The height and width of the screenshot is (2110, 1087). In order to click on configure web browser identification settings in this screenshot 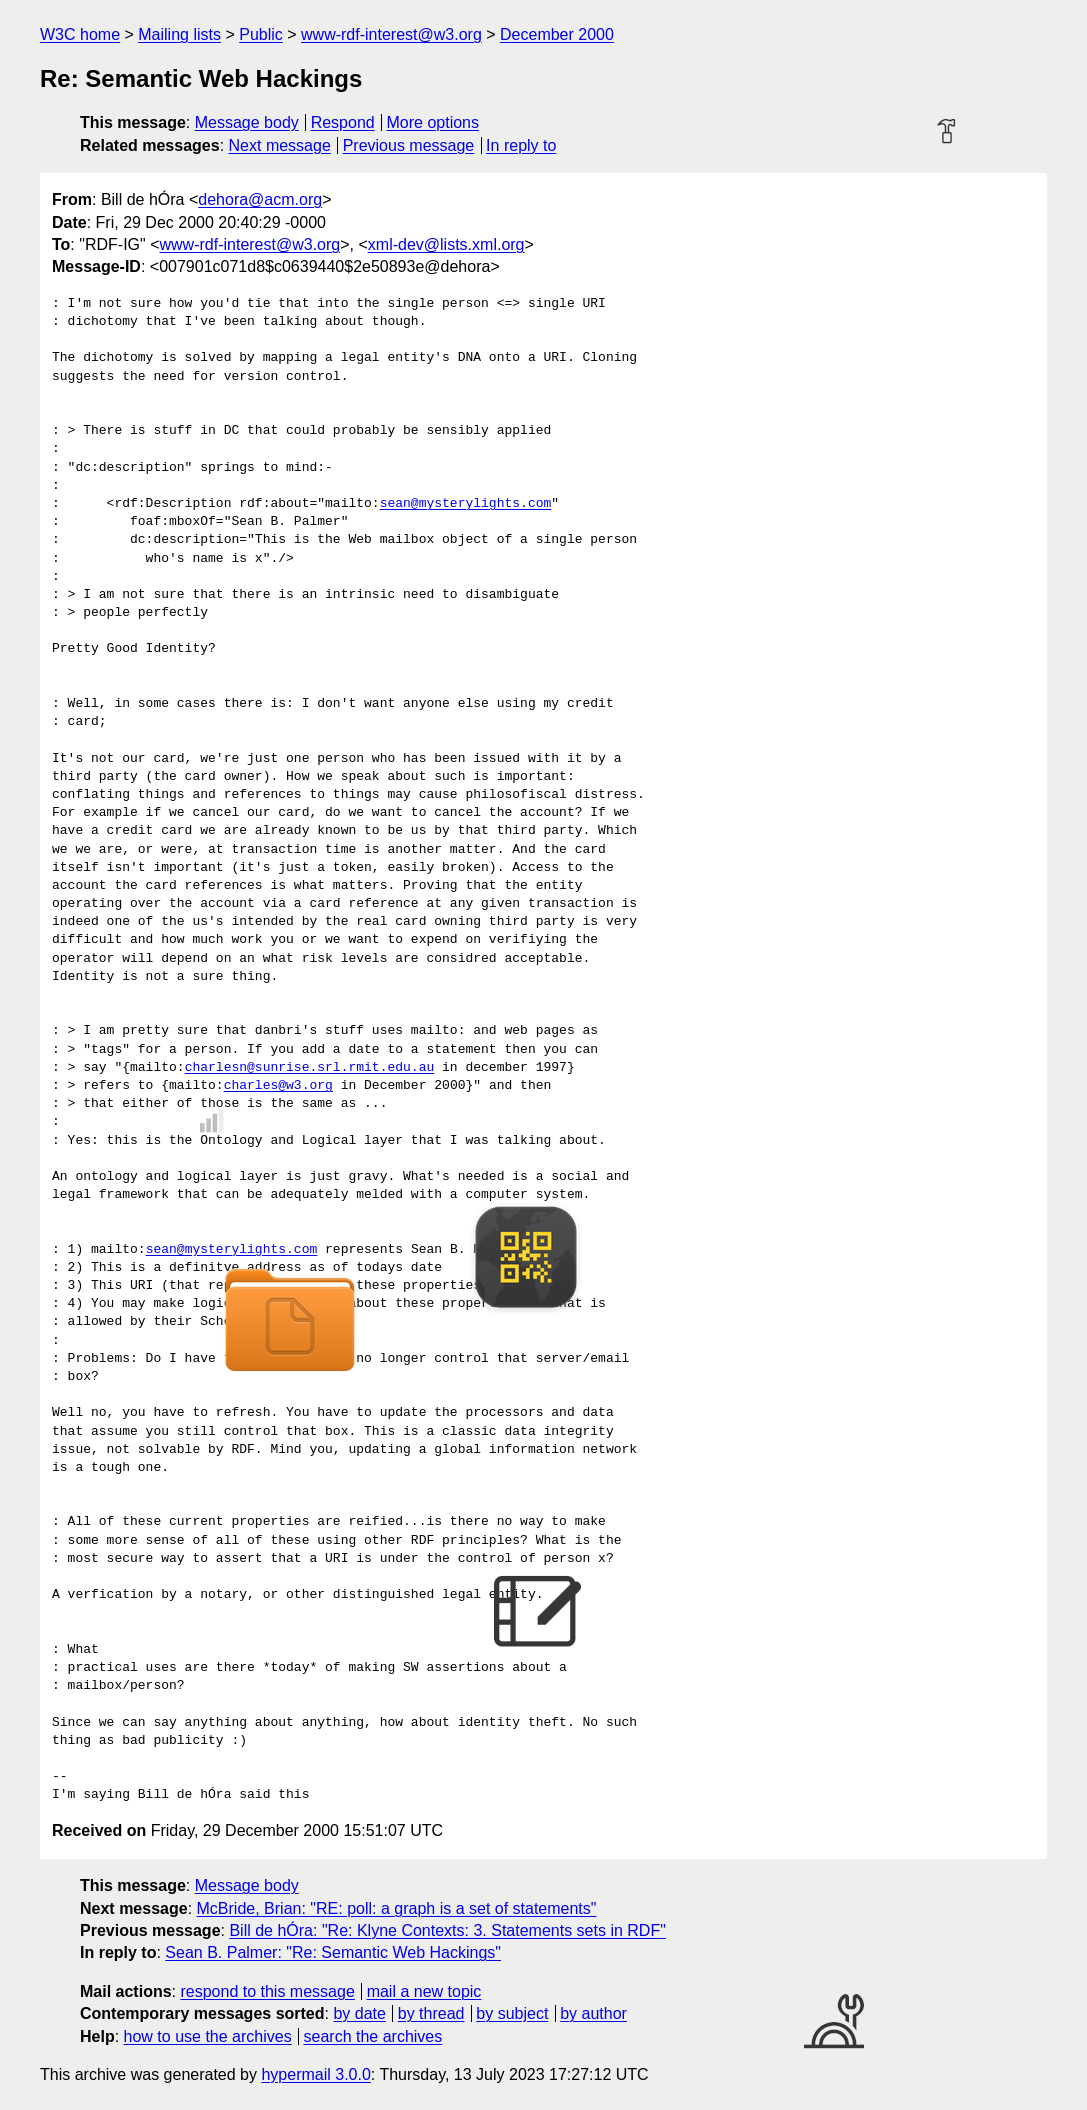, I will do `click(526, 1259)`.